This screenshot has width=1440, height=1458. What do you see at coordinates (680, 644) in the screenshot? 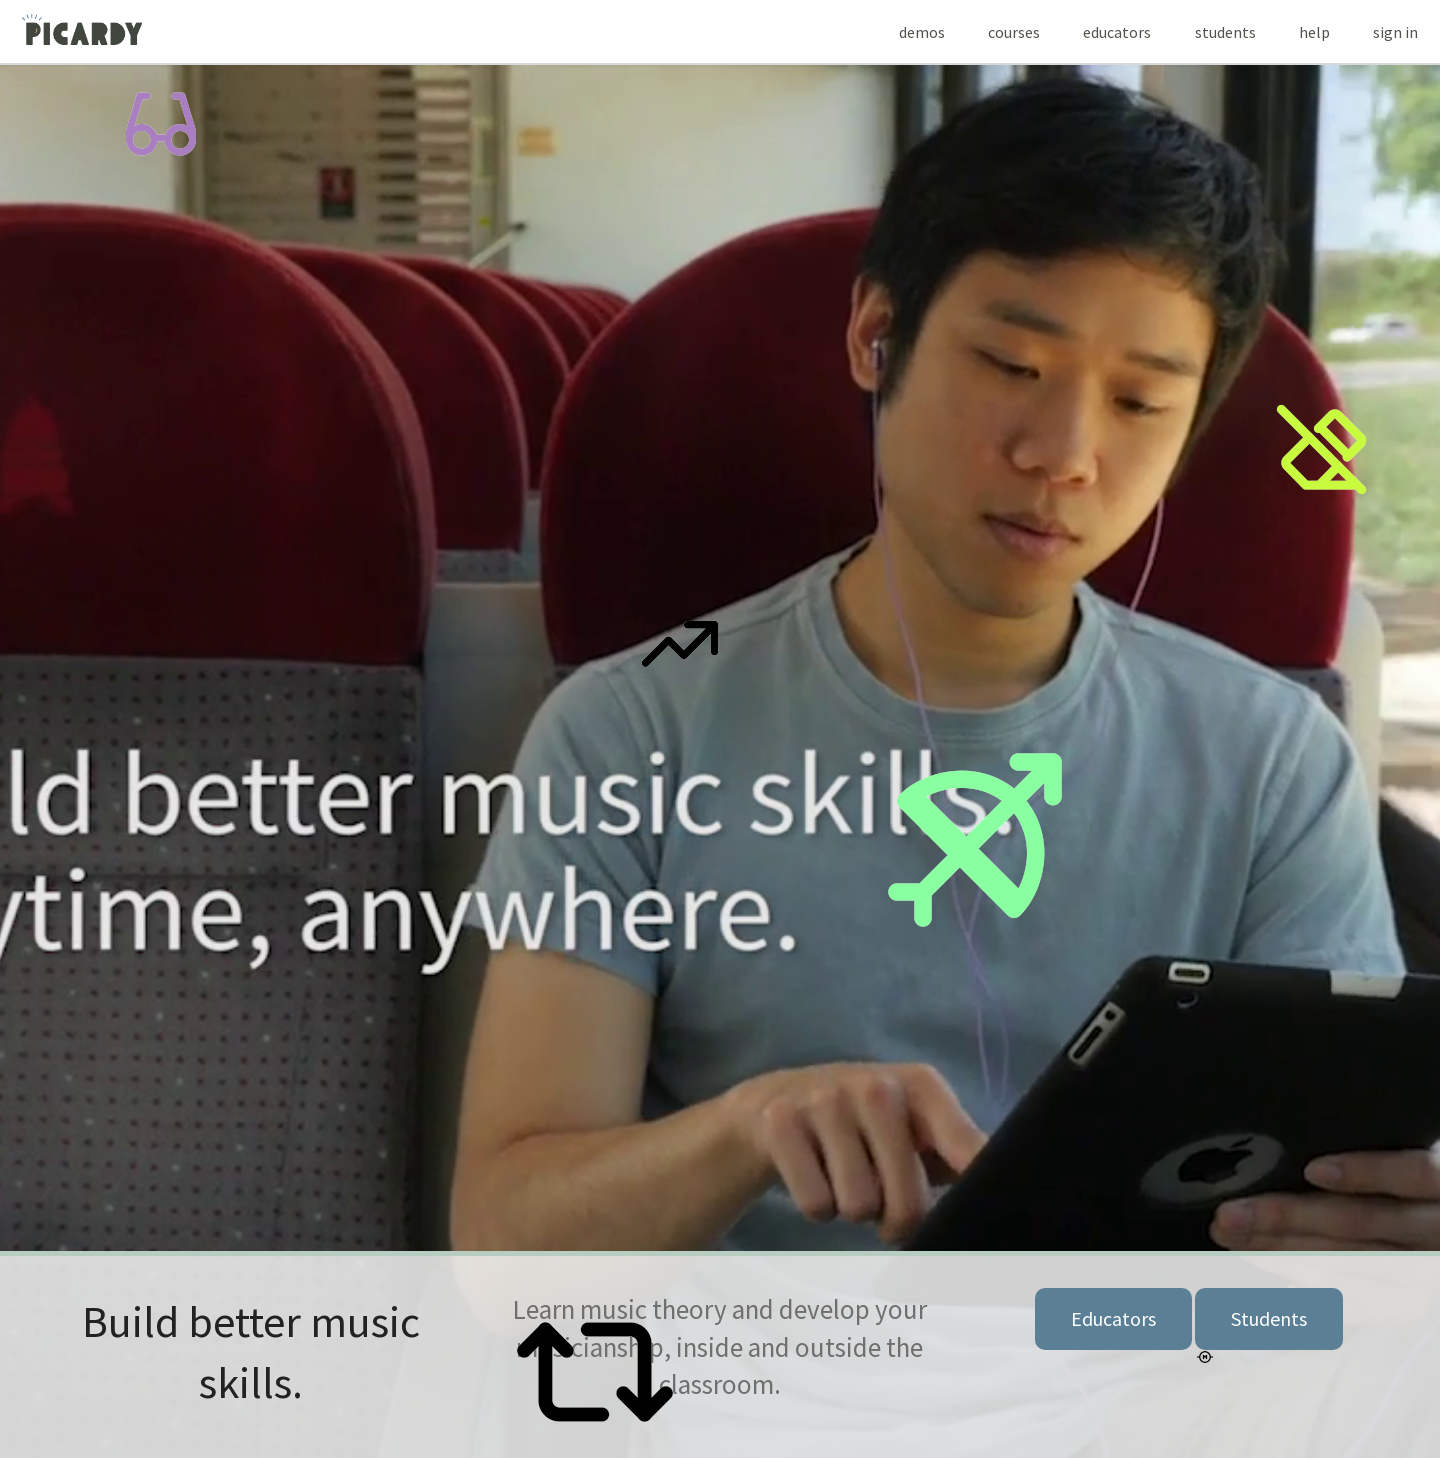
I see `view trending or popular content` at bounding box center [680, 644].